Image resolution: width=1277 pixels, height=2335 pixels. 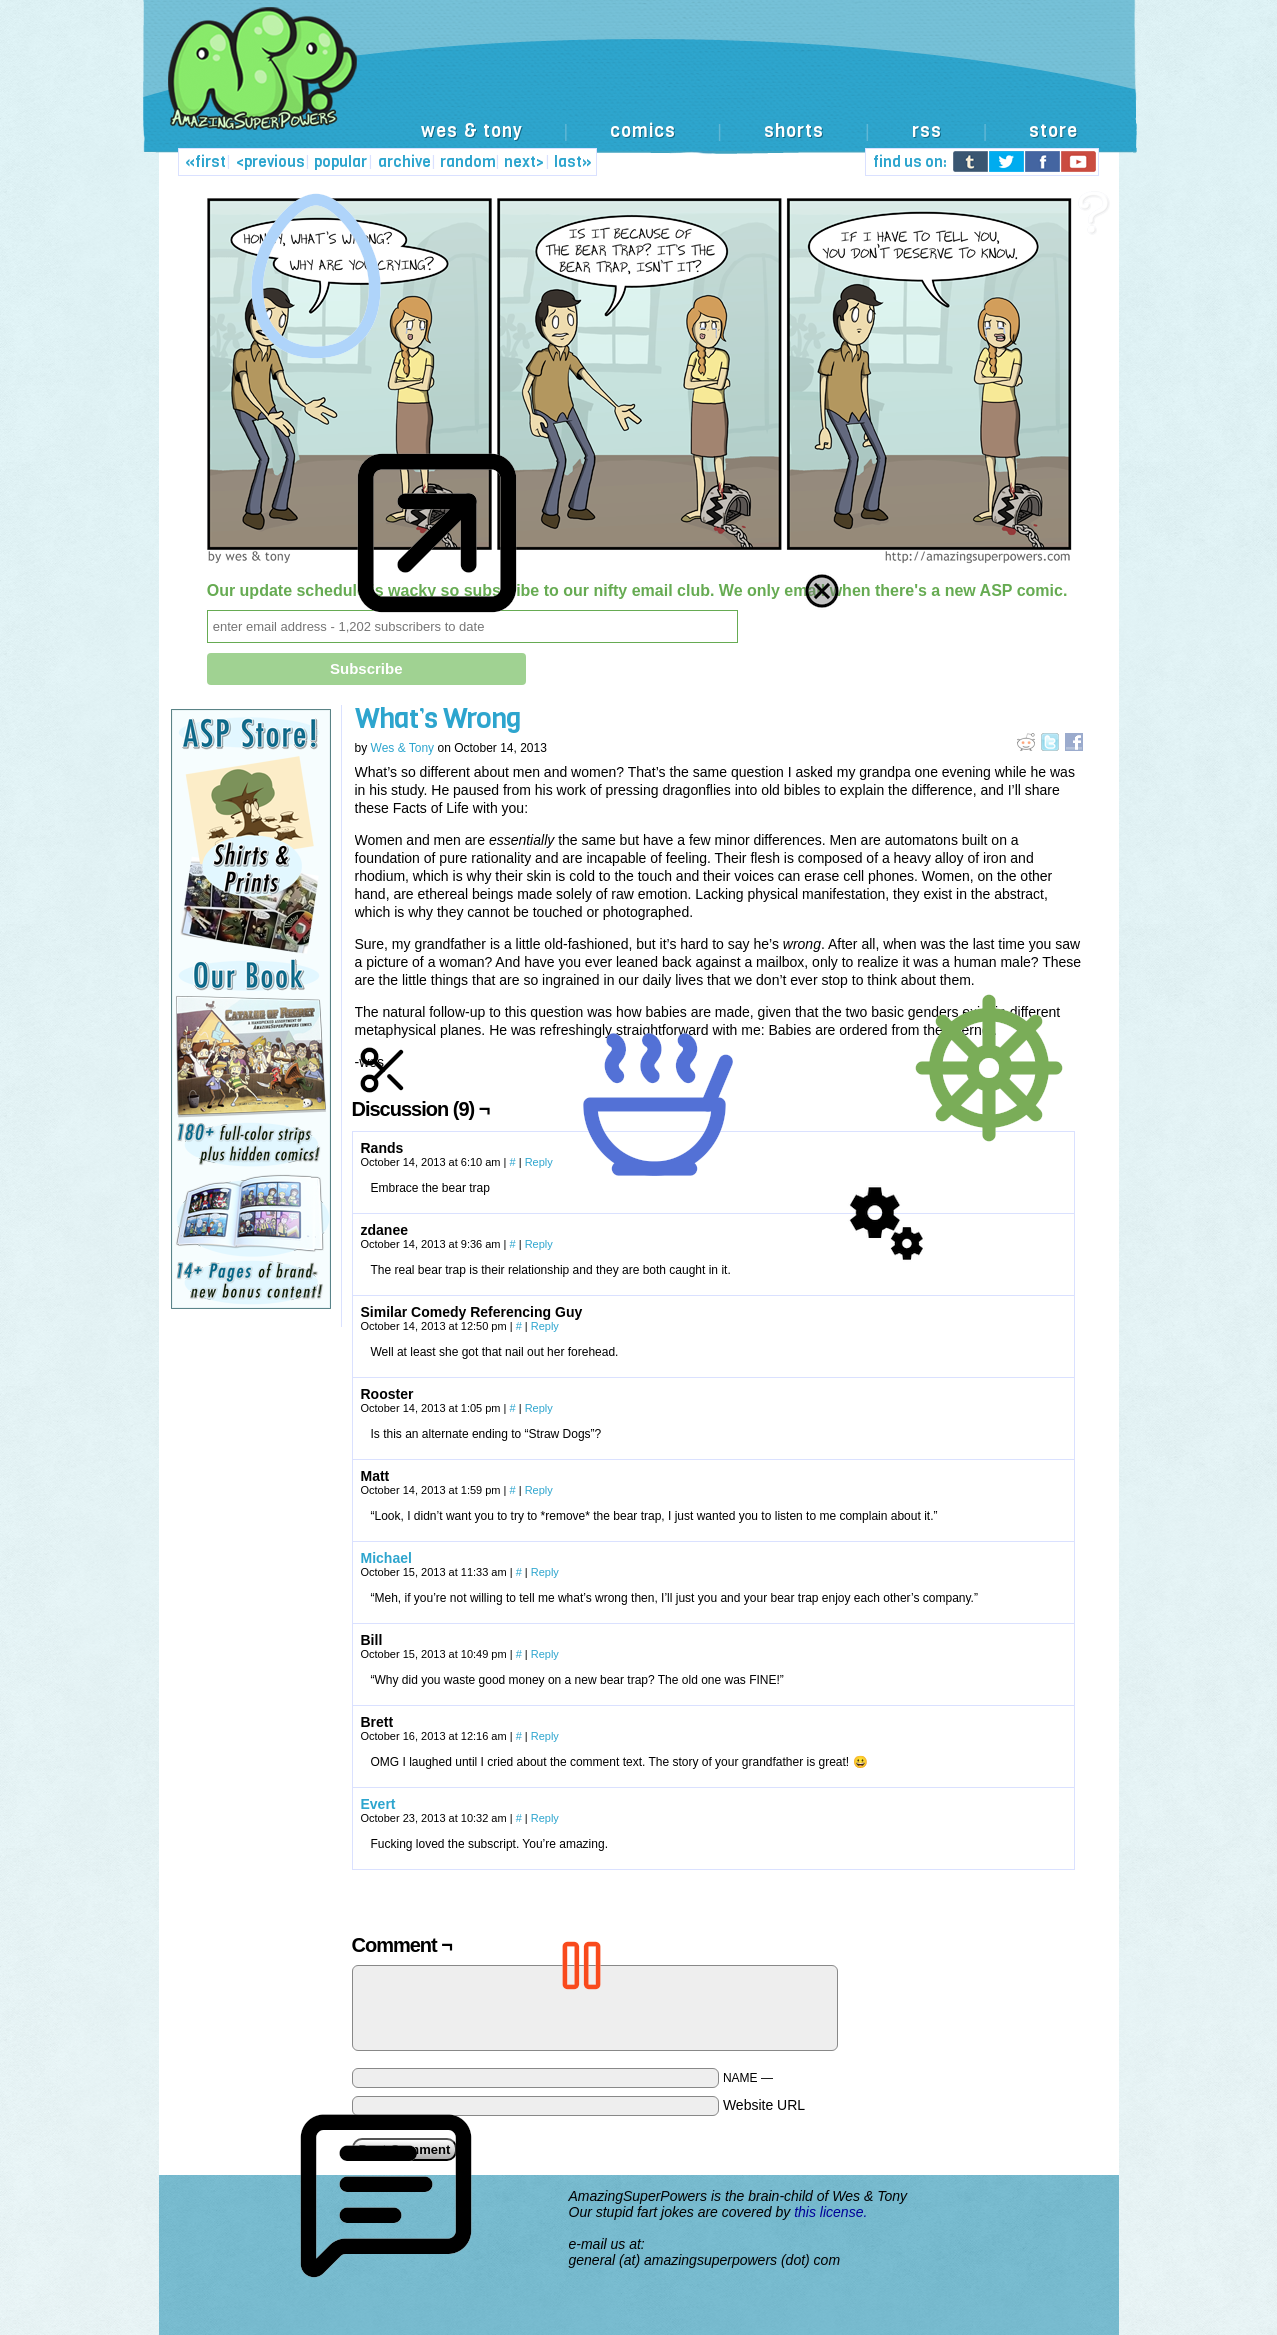 I want to click on access miscellaneous settings or services, so click(x=886, y=1223).